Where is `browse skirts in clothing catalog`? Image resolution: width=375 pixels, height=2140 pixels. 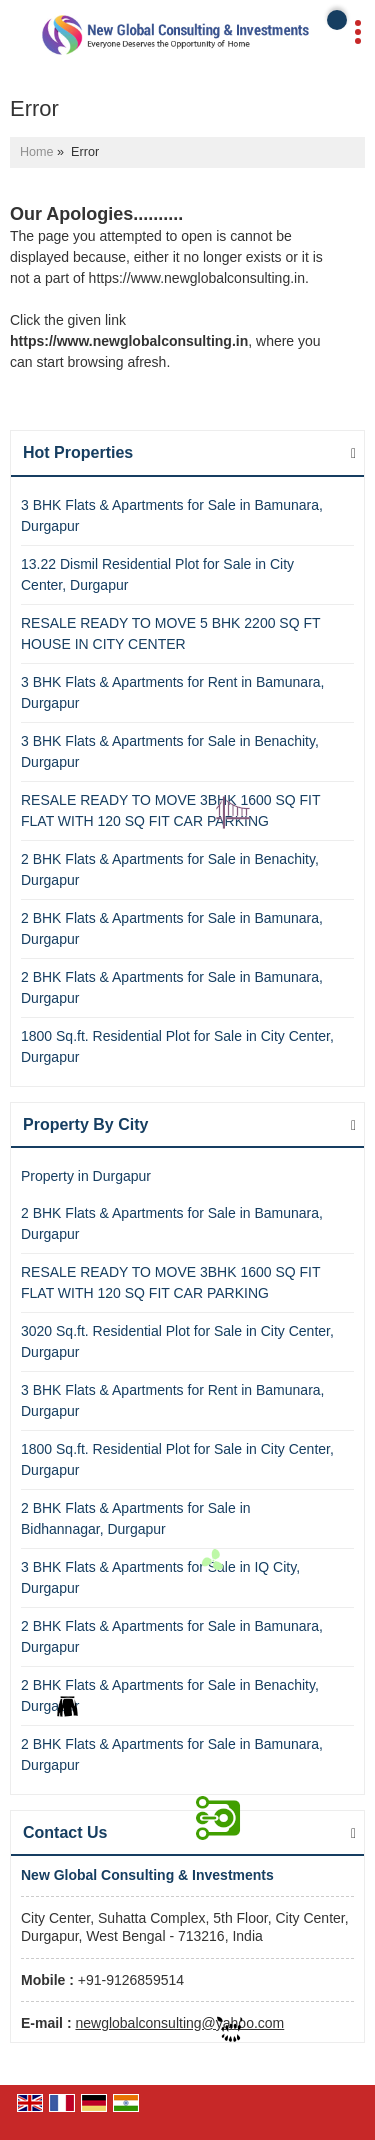 browse skirts in clothing catalog is located at coordinates (67, 1706).